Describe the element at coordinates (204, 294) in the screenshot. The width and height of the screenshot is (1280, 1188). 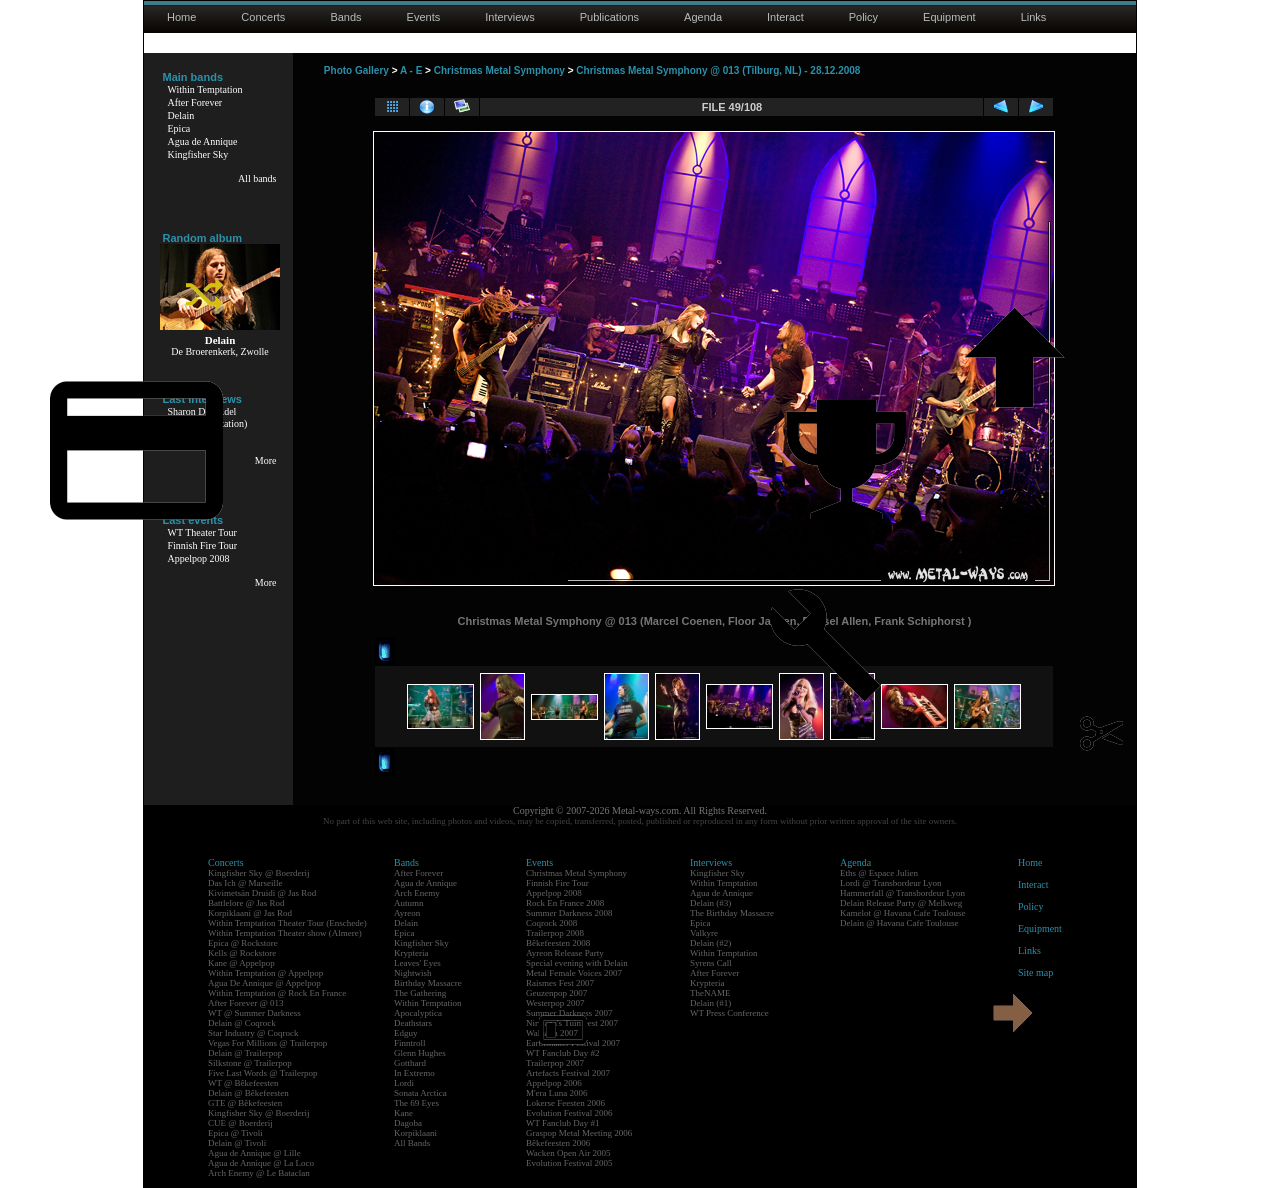
I see `shuffle playlist or queue order` at that location.